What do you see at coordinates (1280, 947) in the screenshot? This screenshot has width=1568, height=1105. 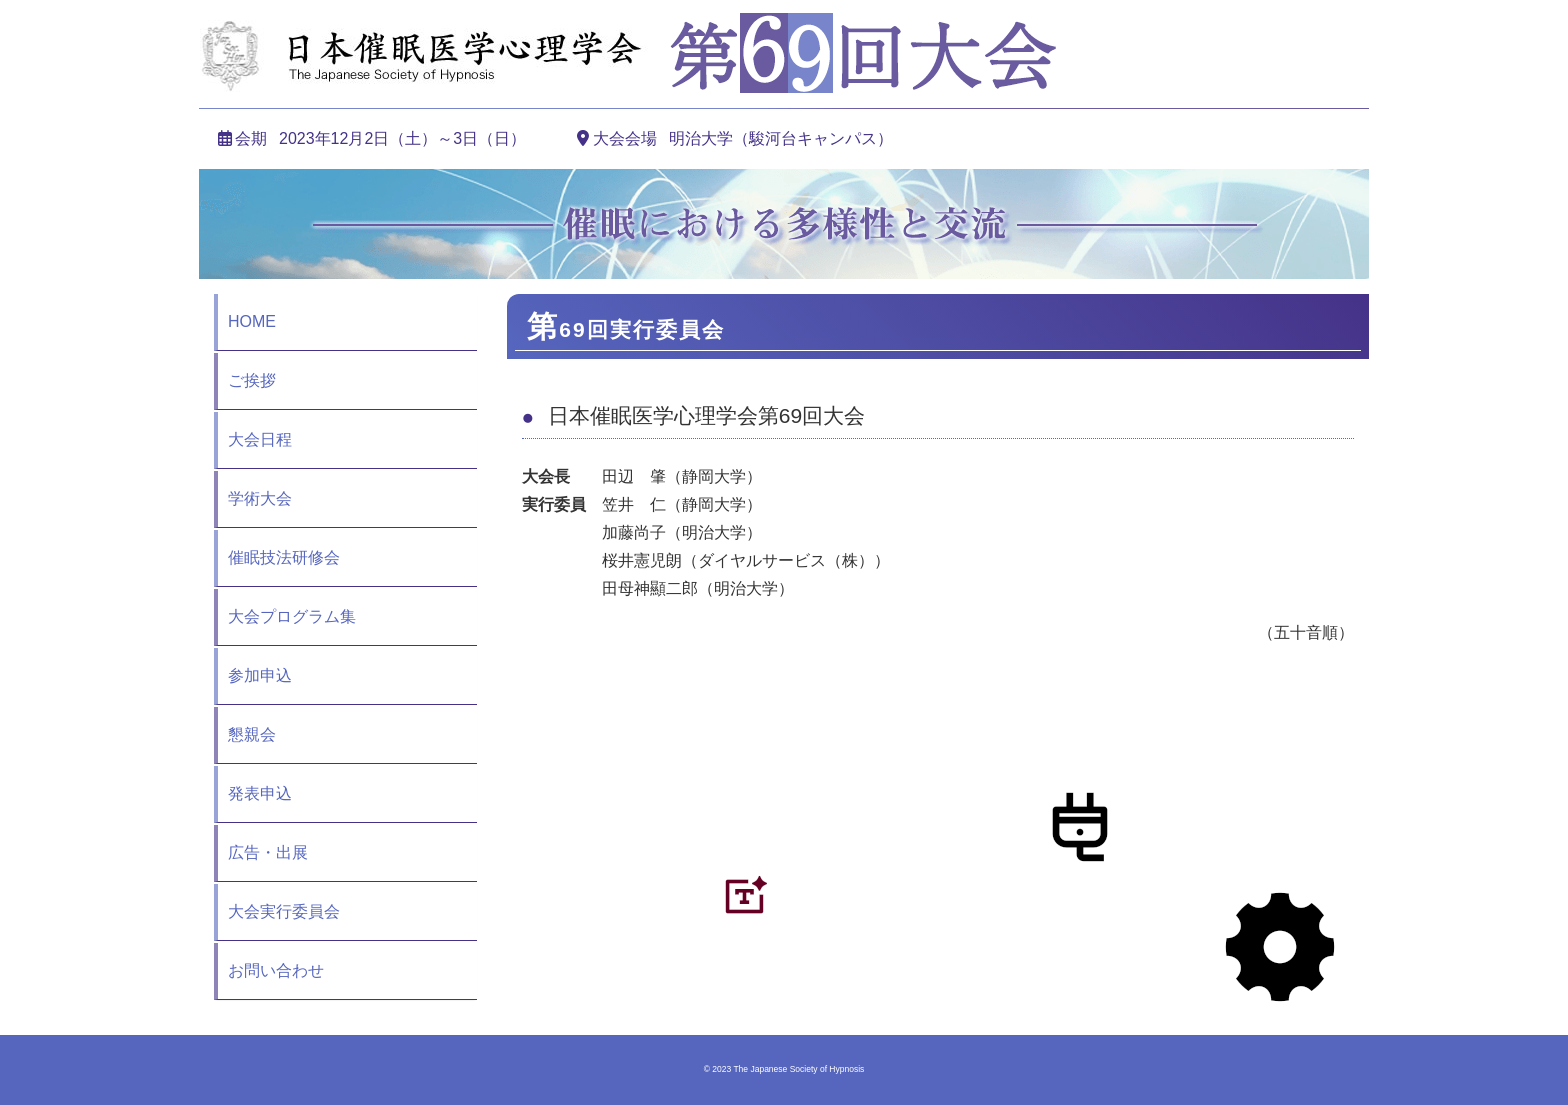 I see `access settings or preferences` at bounding box center [1280, 947].